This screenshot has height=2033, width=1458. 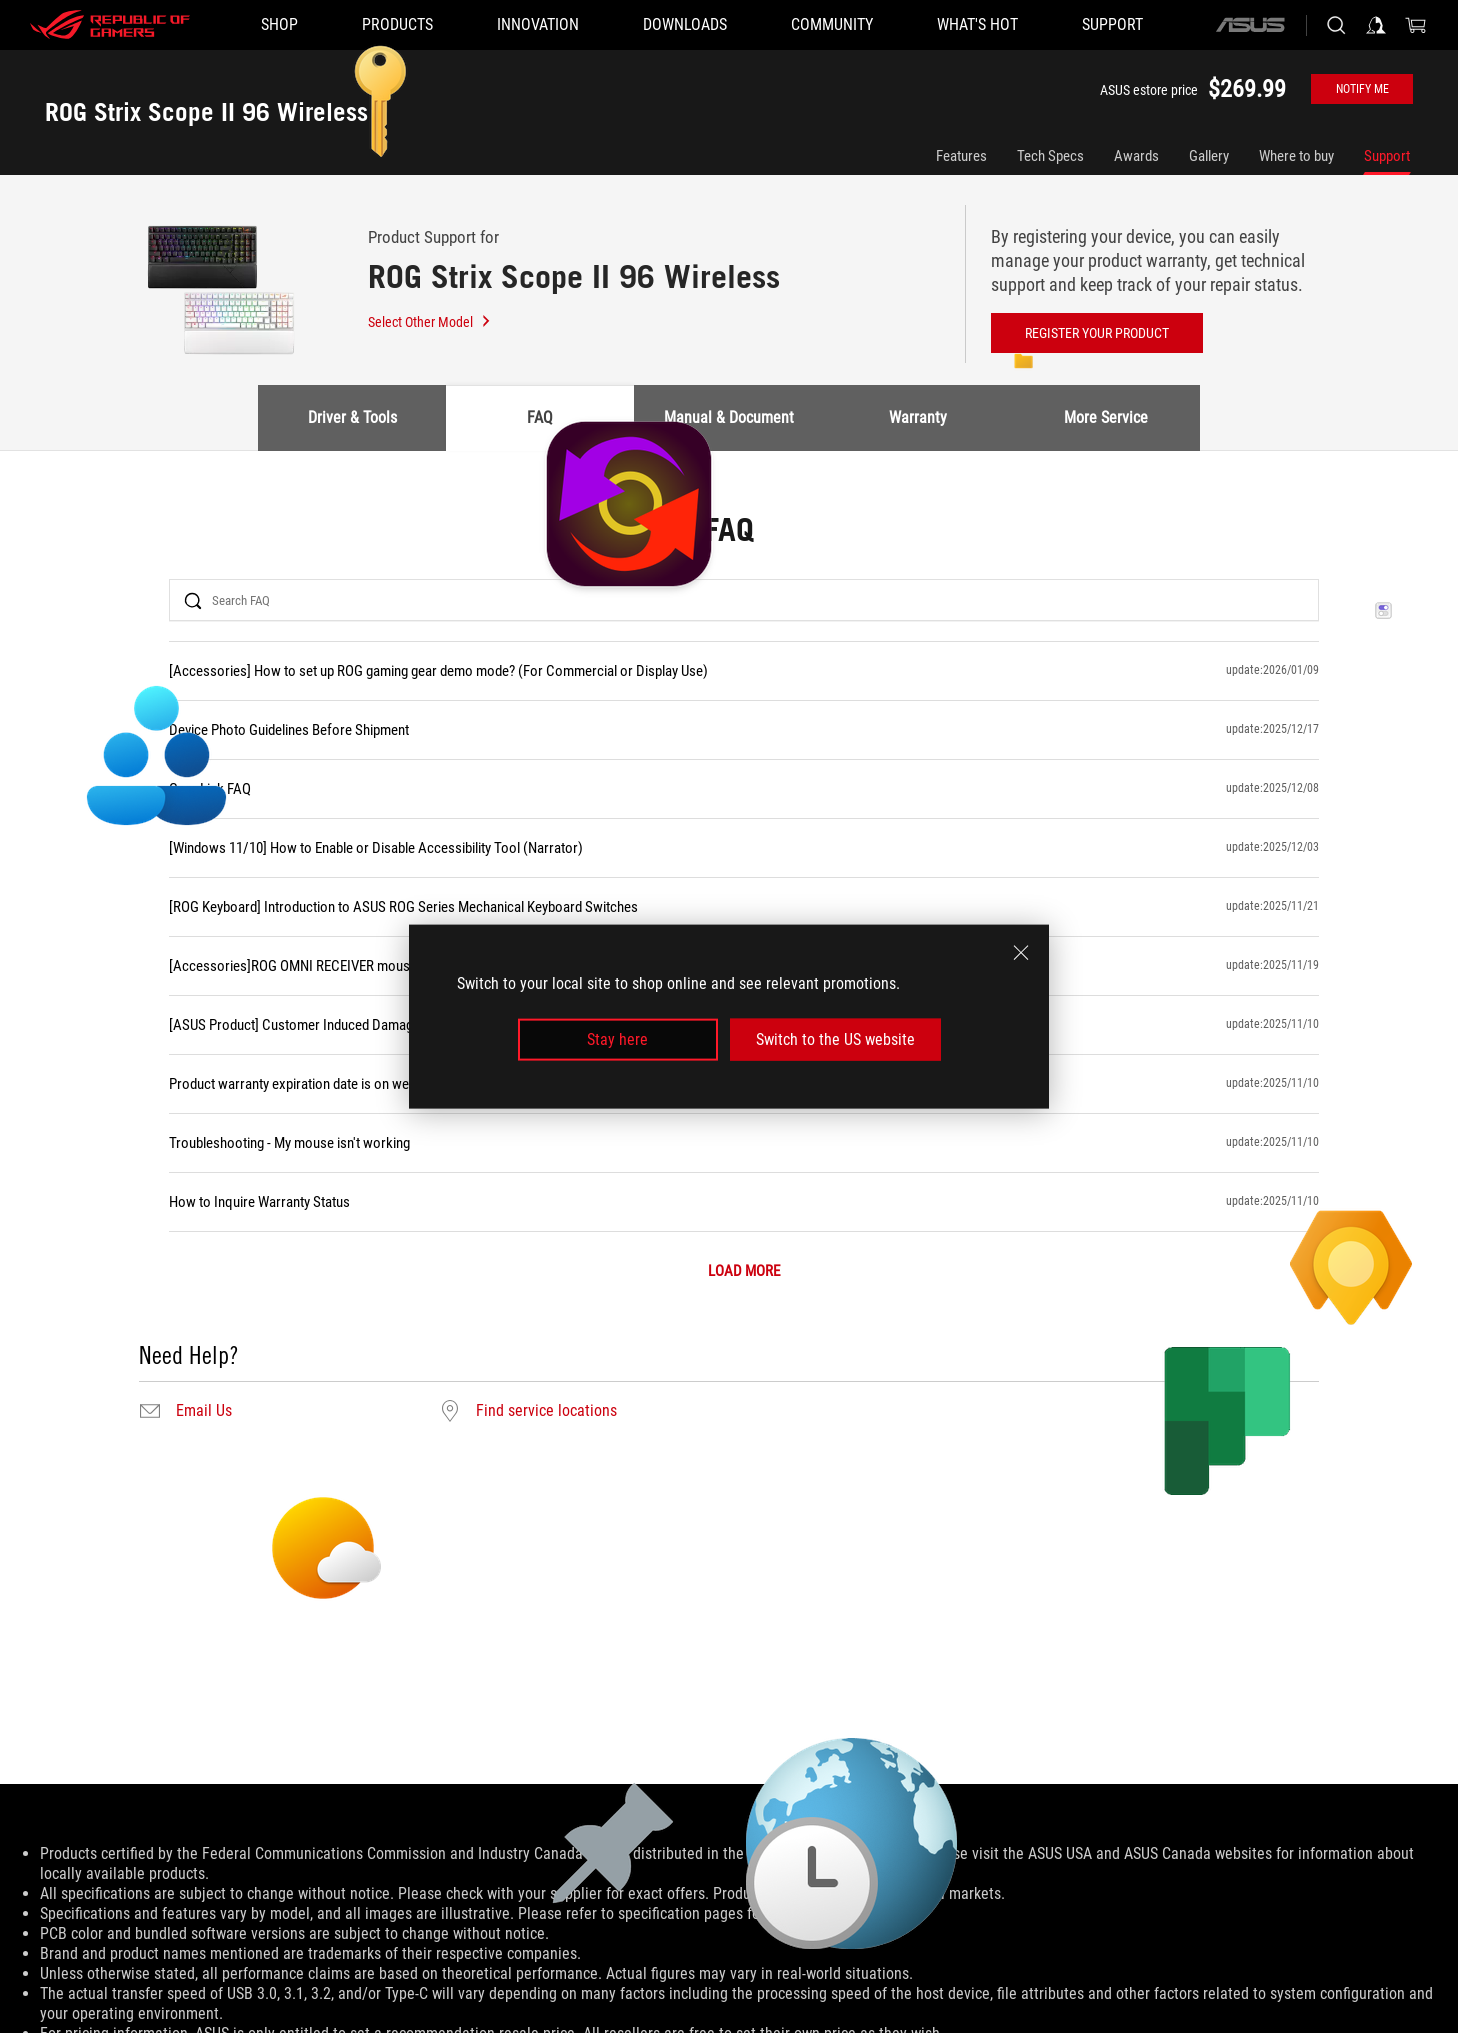 What do you see at coordinates (613, 1843) in the screenshot?
I see `pin an item to keep it visible` at bounding box center [613, 1843].